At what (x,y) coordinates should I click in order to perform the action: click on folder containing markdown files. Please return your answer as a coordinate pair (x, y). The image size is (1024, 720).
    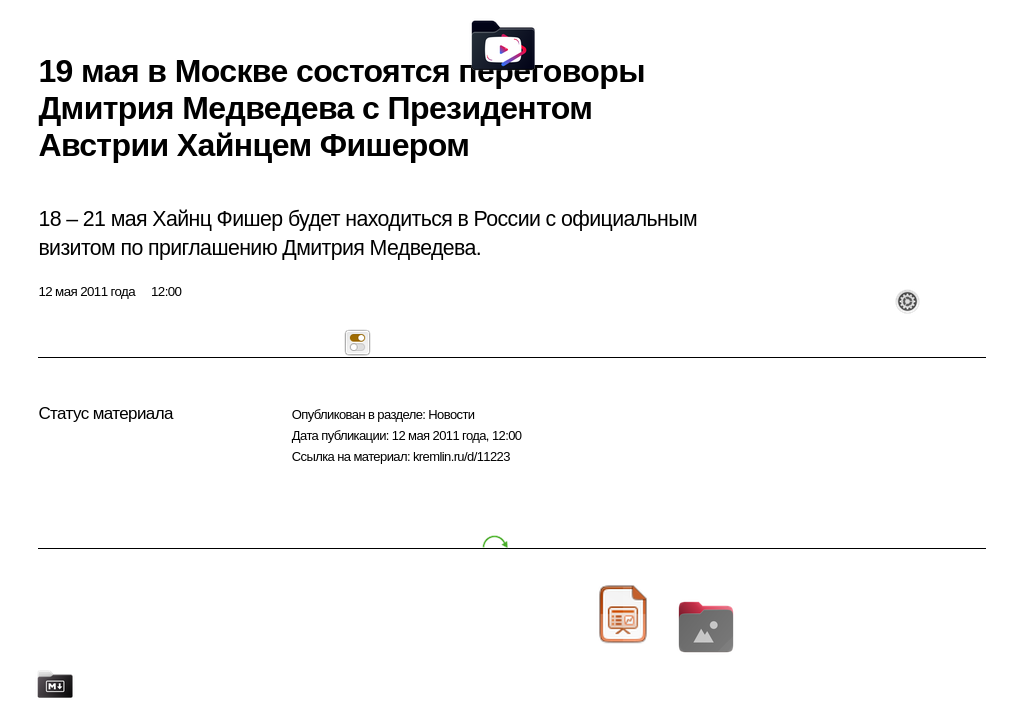
    Looking at the image, I should click on (55, 685).